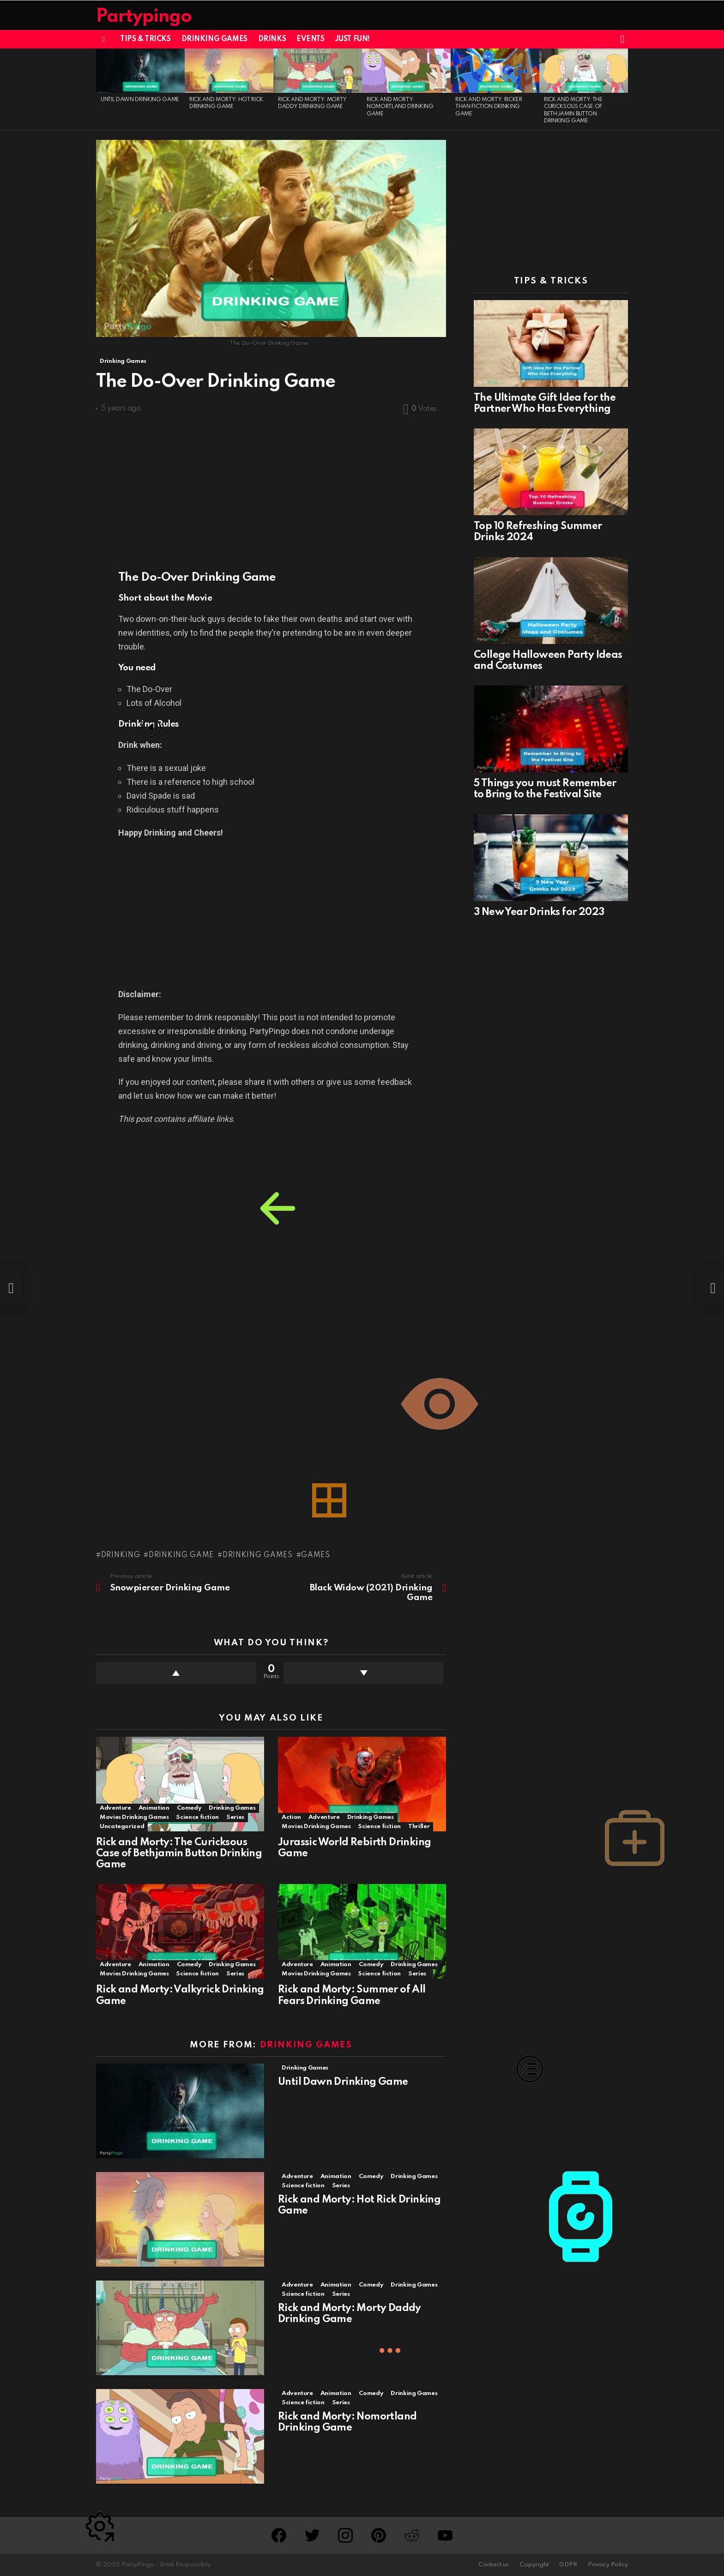 Image resolution: width=724 pixels, height=2576 pixels. I want to click on share app or system settings, so click(100, 2526).